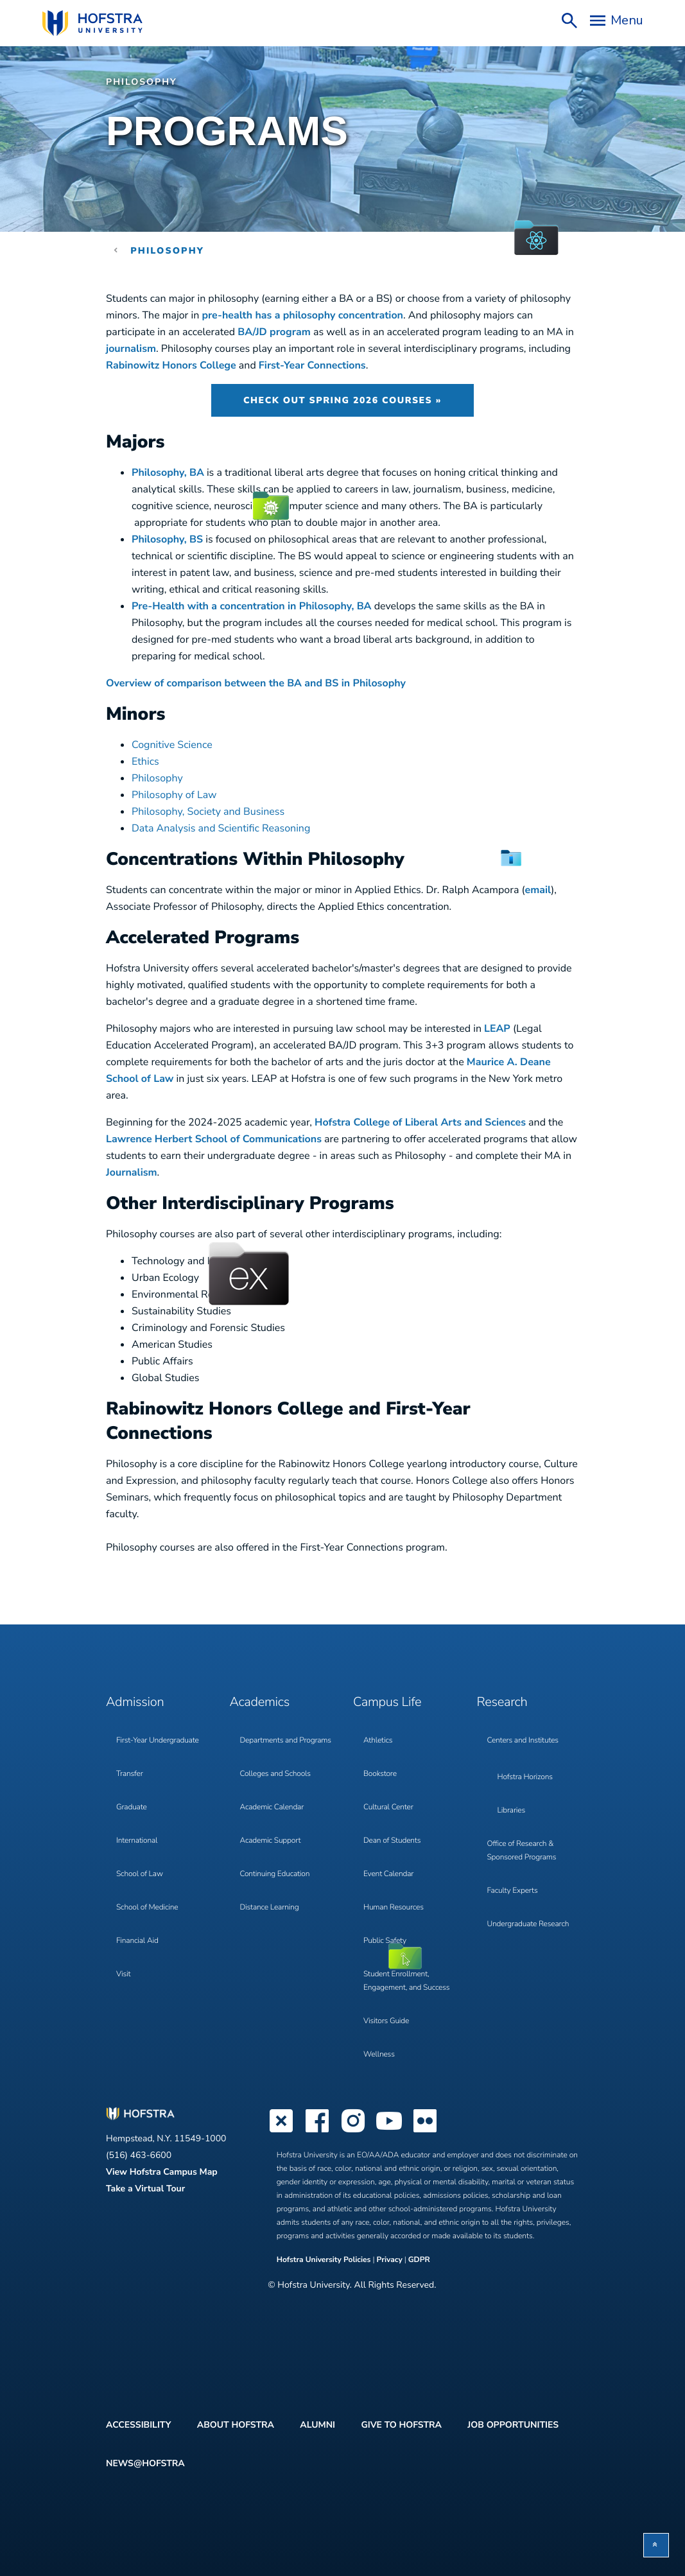 The width and height of the screenshot is (685, 2576). Describe the element at coordinates (536, 239) in the screenshot. I see `open react project folder` at that location.